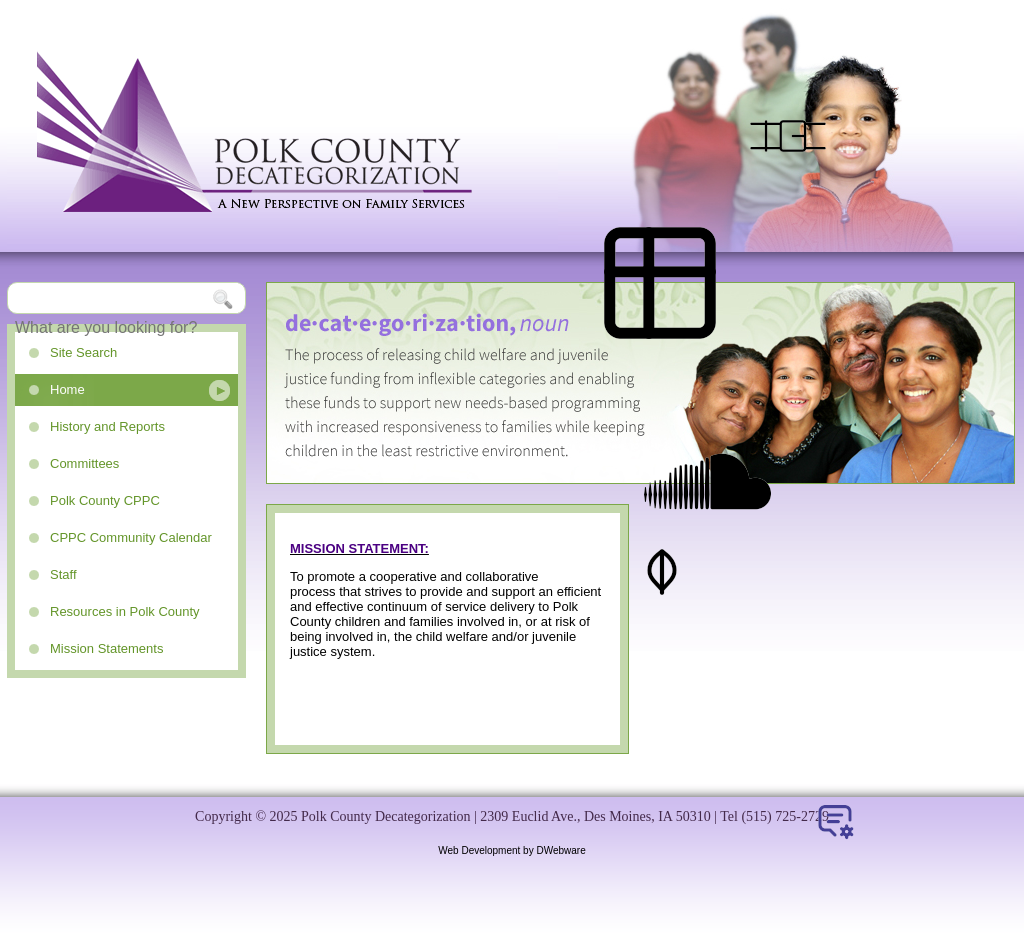 Image resolution: width=1024 pixels, height=934 pixels. Describe the element at coordinates (835, 820) in the screenshot. I see `access message settings` at that location.